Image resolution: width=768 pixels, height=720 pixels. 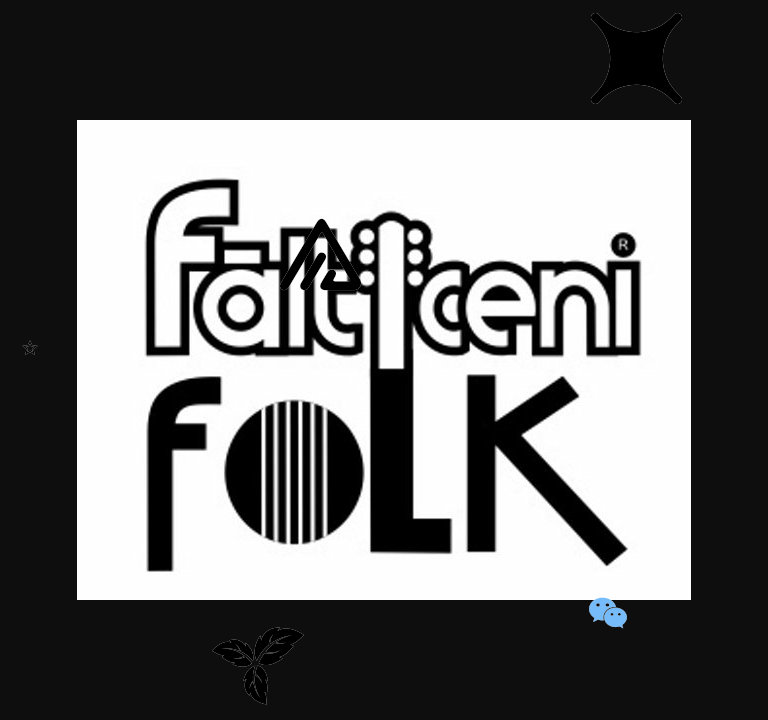 I want to click on nextra documentation framework logo, so click(x=636, y=58).